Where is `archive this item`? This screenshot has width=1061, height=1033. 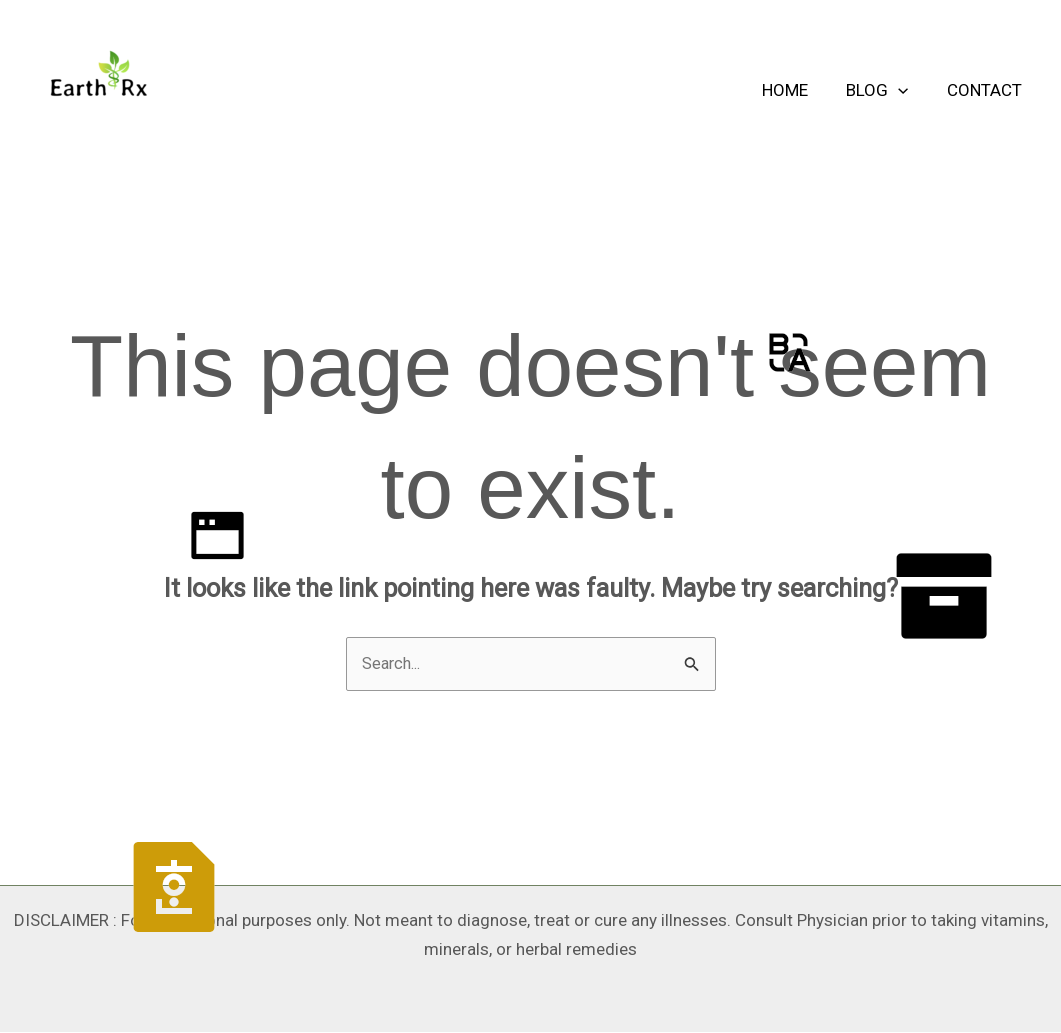
archive this item is located at coordinates (944, 596).